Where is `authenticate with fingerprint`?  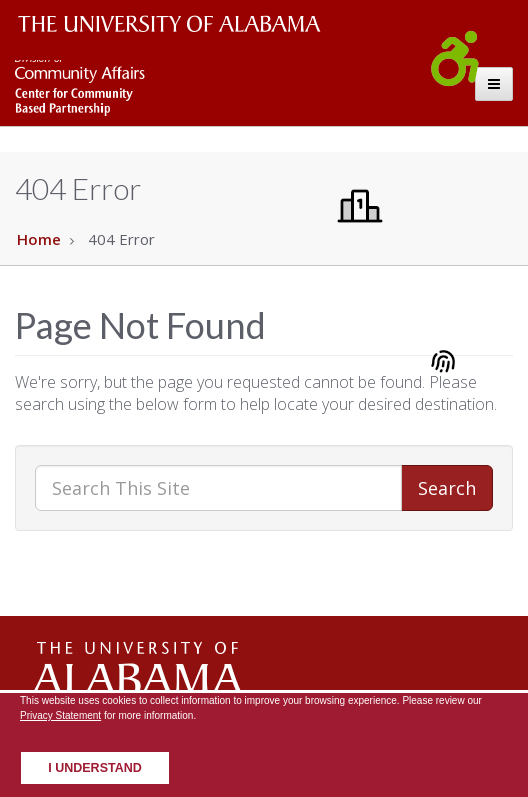
authenticate with fingerprint is located at coordinates (443, 361).